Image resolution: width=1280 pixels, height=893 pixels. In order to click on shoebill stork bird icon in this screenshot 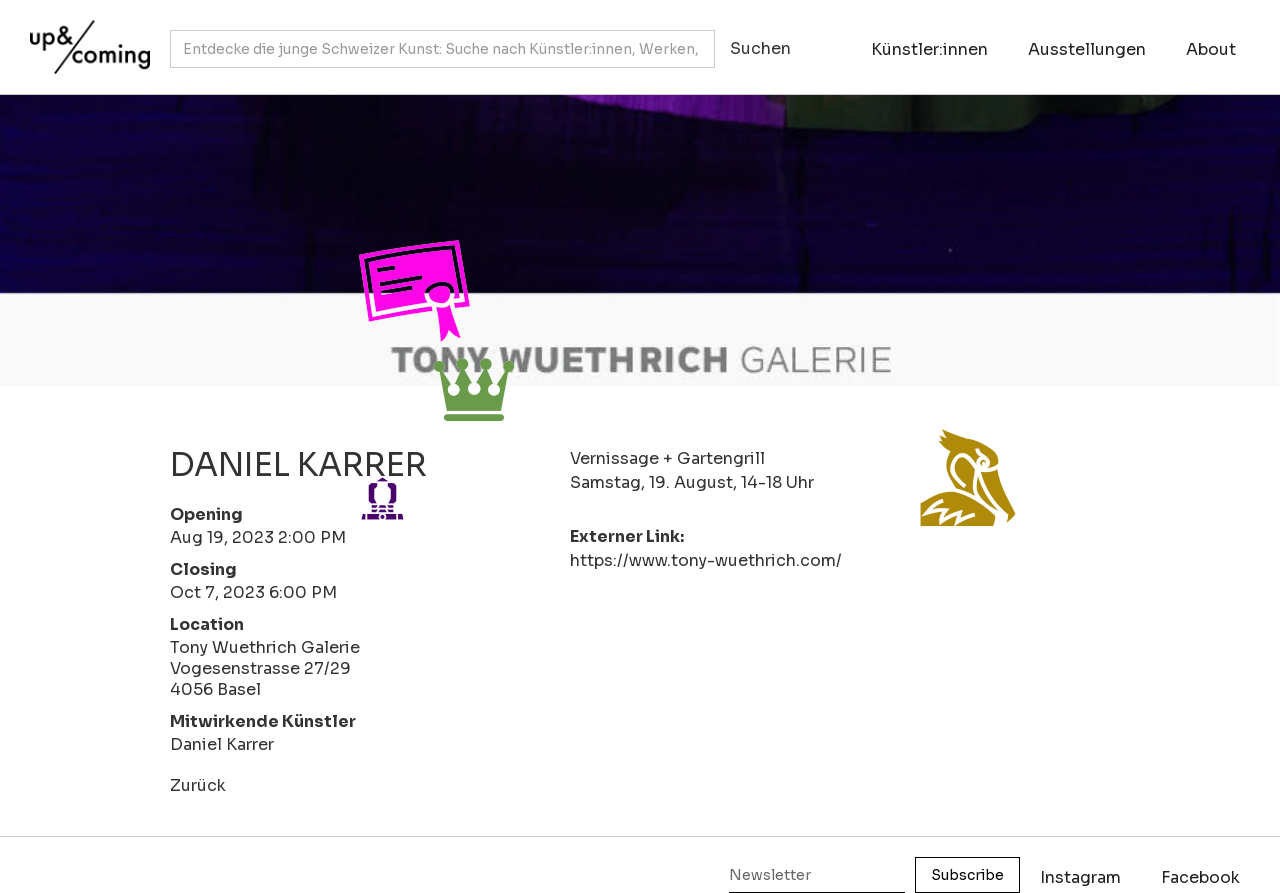, I will do `click(969, 477)`.